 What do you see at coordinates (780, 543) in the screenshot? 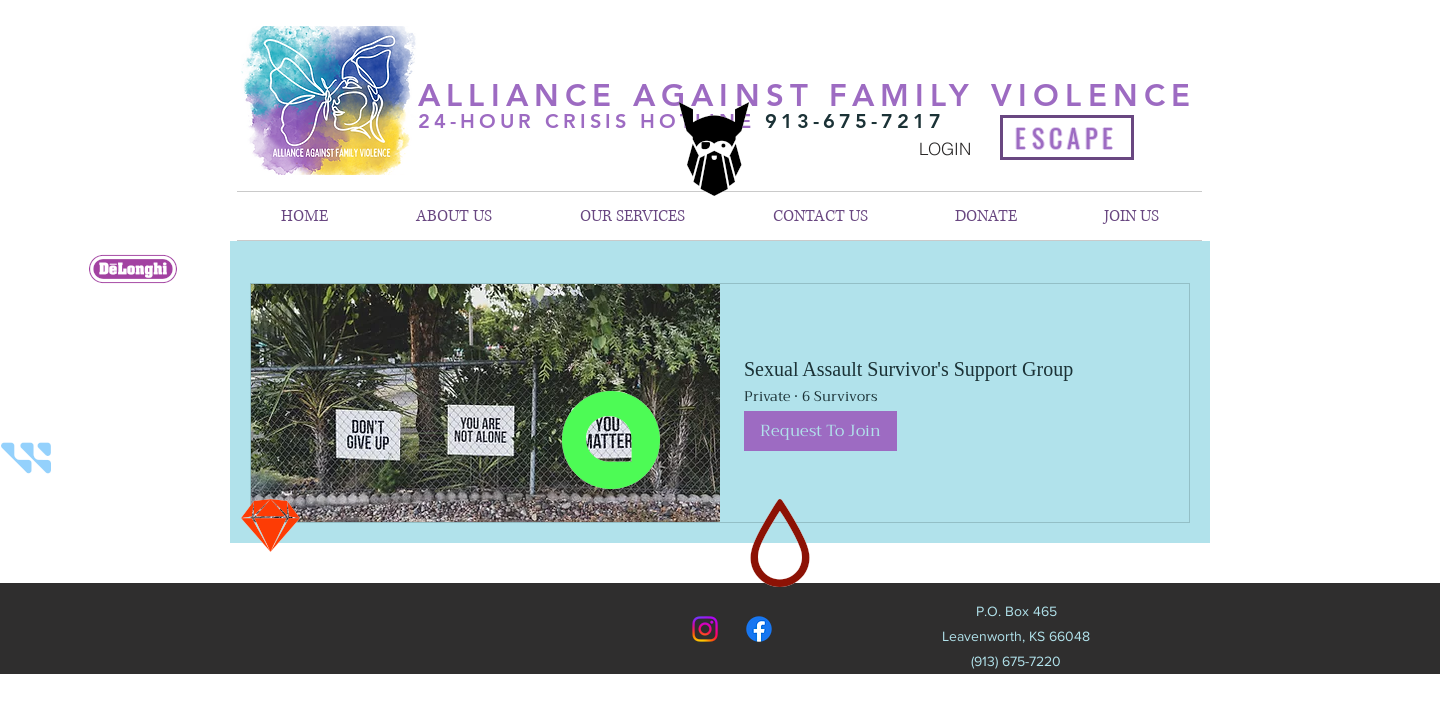
I see `moo print and design services logo` at bounding box center [780, 543].